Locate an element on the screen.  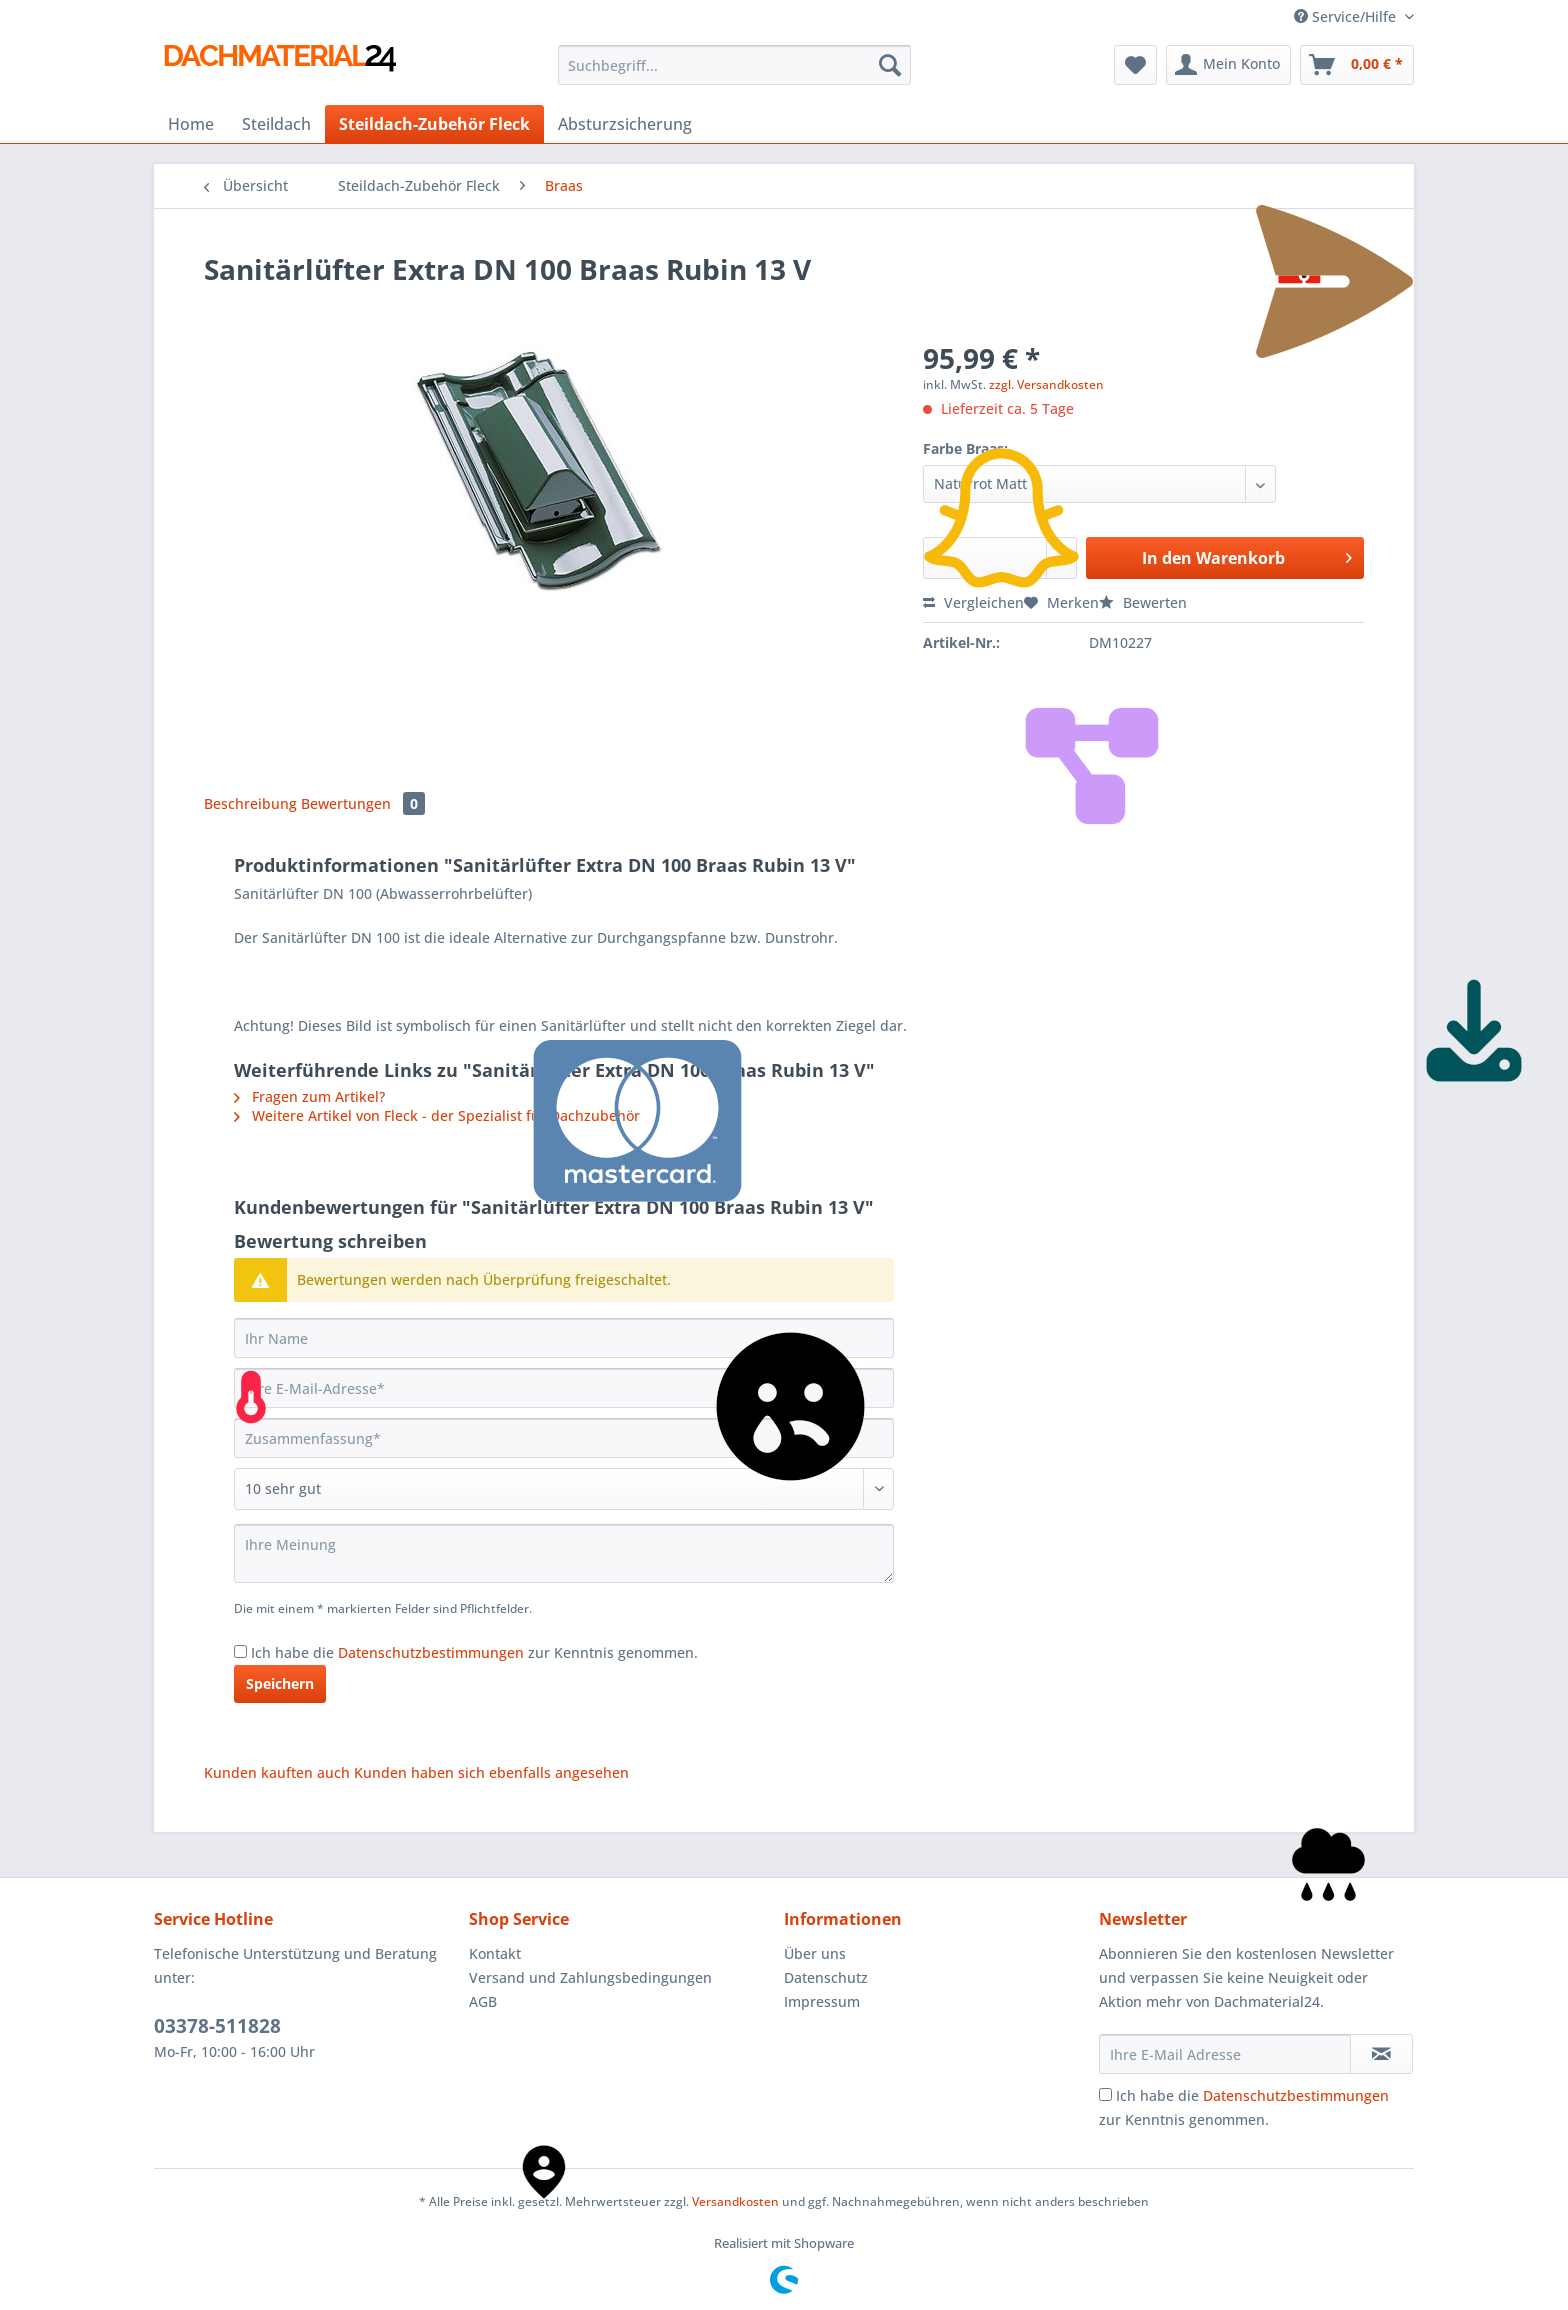
indicates rainy weather conditions is located at coordinates (1328, 1864).